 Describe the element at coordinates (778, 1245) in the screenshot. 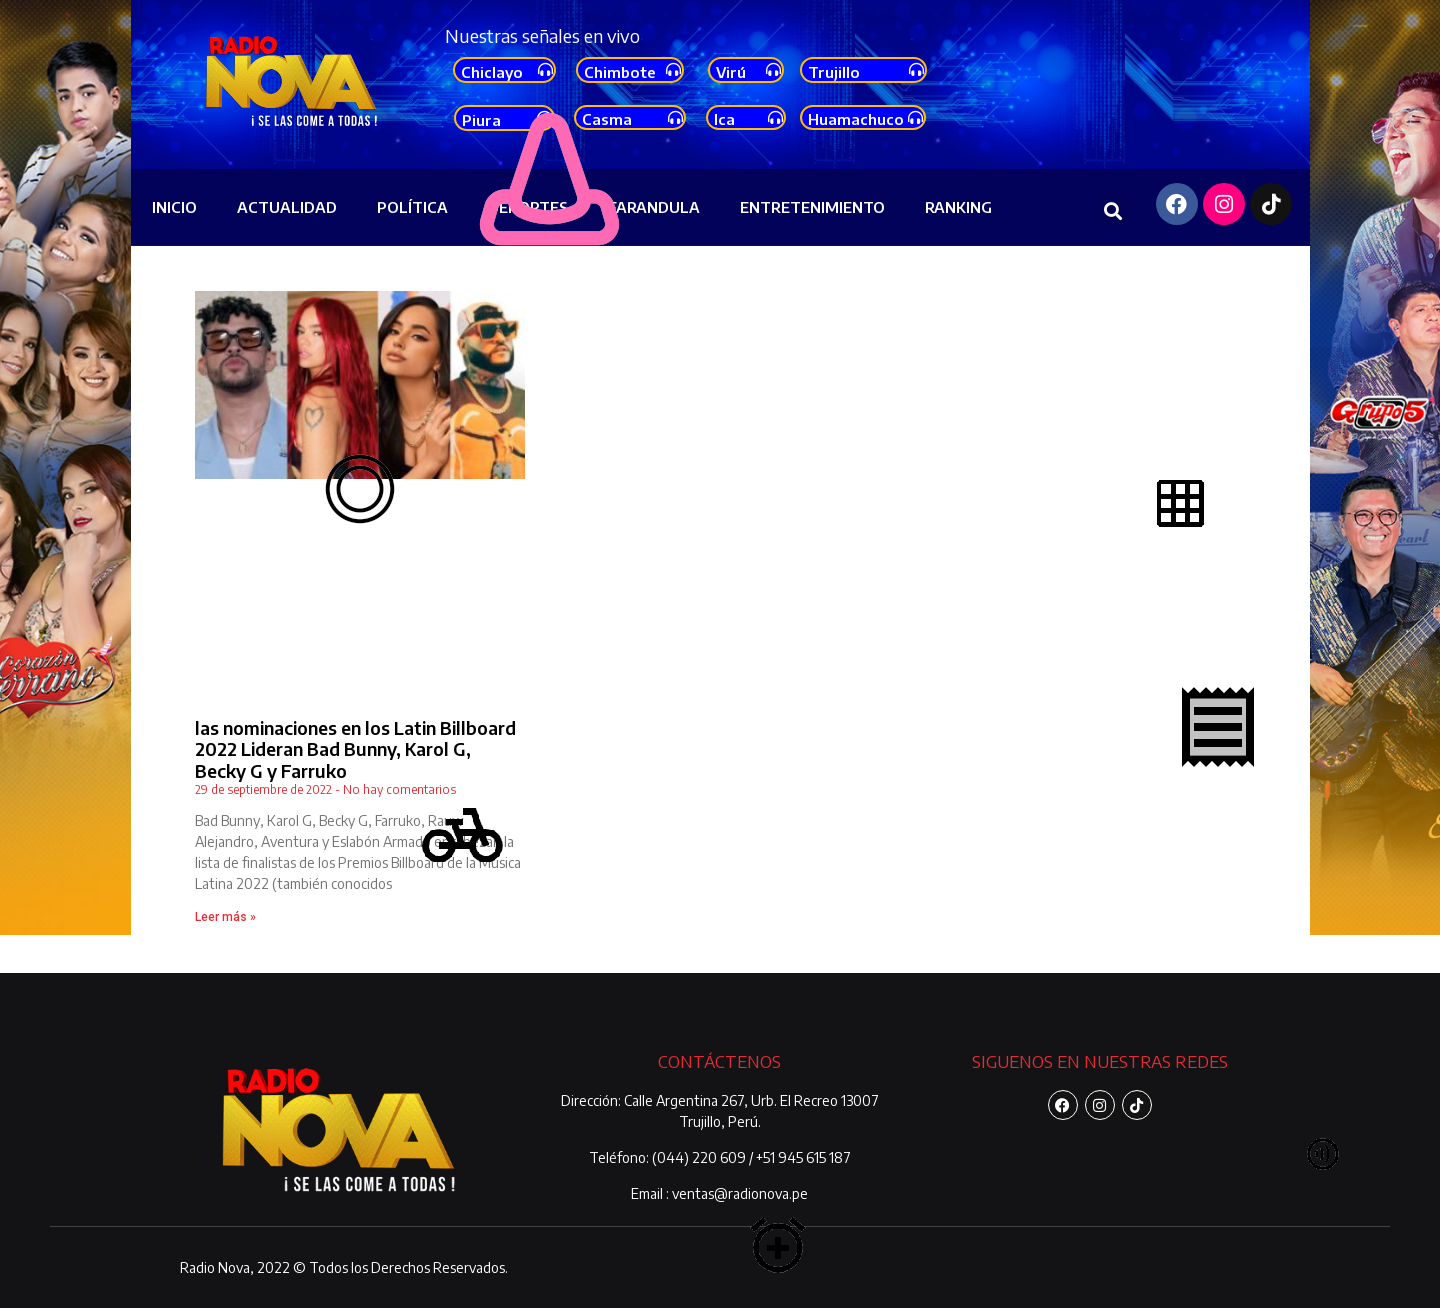

I see `add a new alarm` at that location.